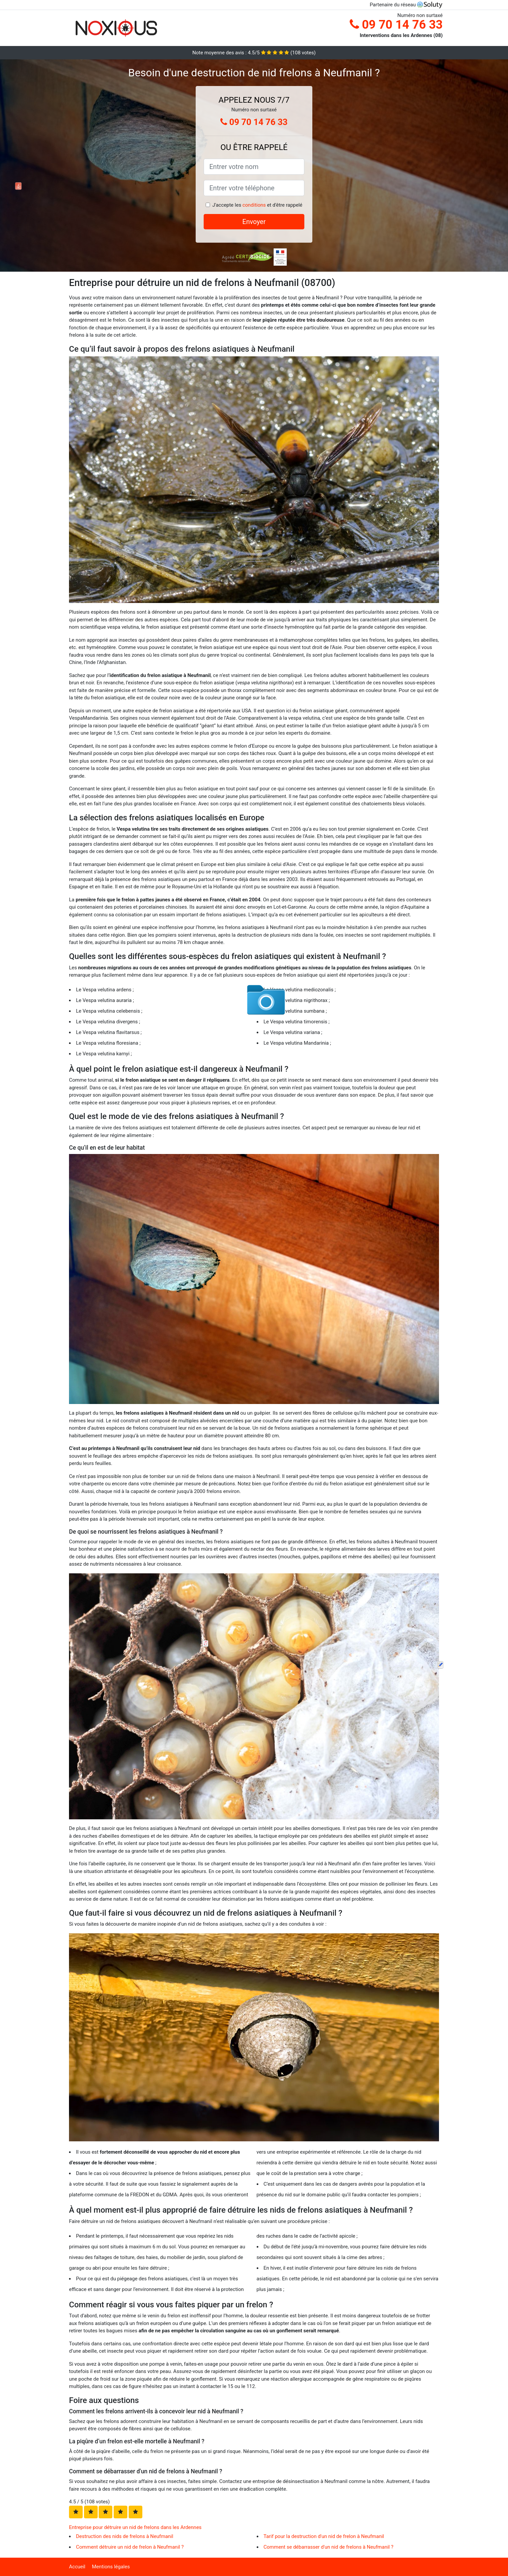  I want to click on open the software learning center, so click(440, 1665).